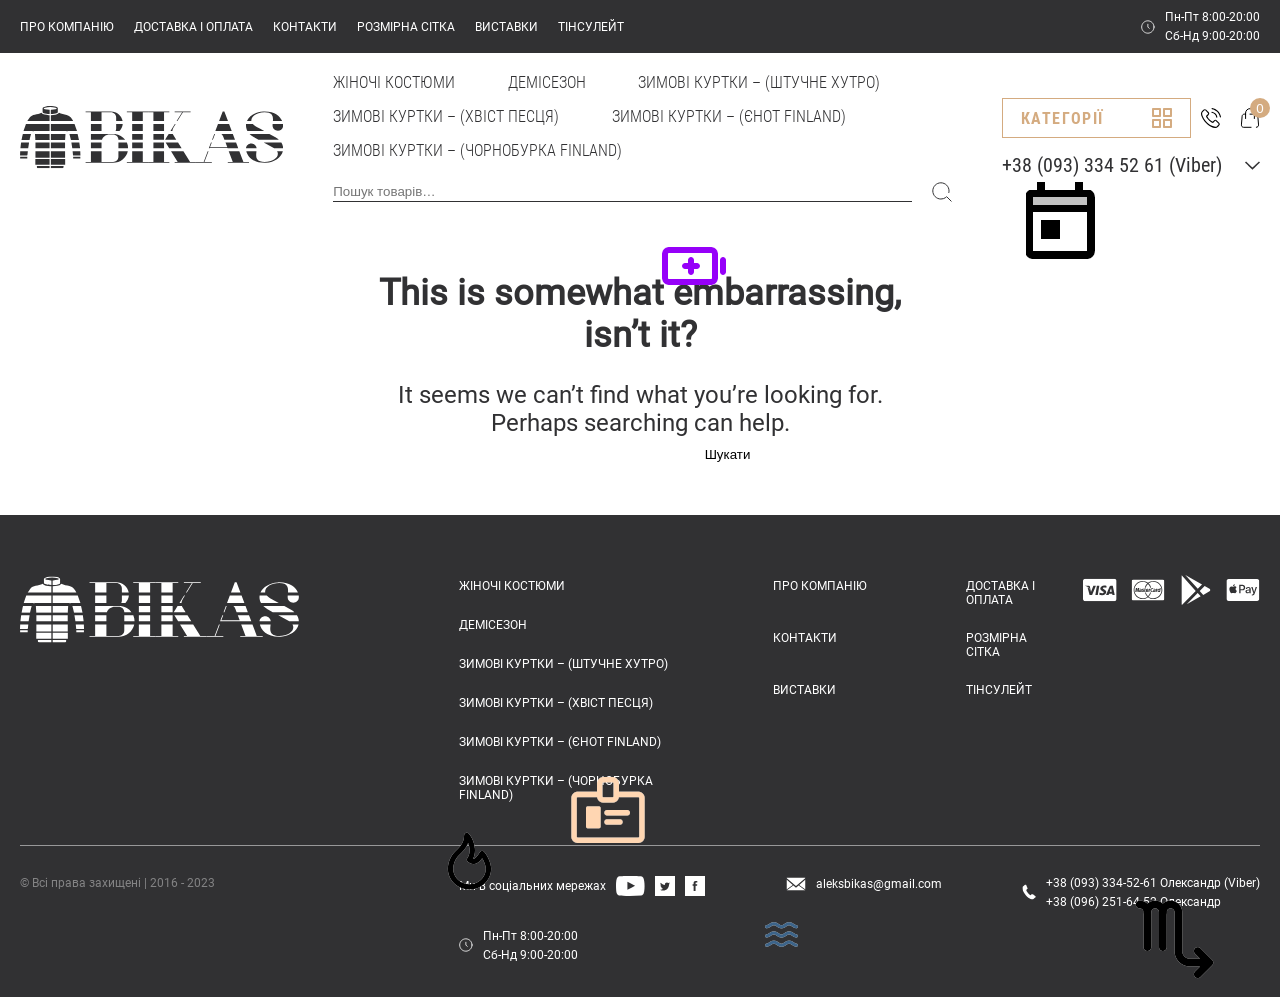 The image size is (1280, 997). What do you see at coordinates (1060, 224) in the screenshot?
I see `view today's date or events` at bounding box center [1060, 224].